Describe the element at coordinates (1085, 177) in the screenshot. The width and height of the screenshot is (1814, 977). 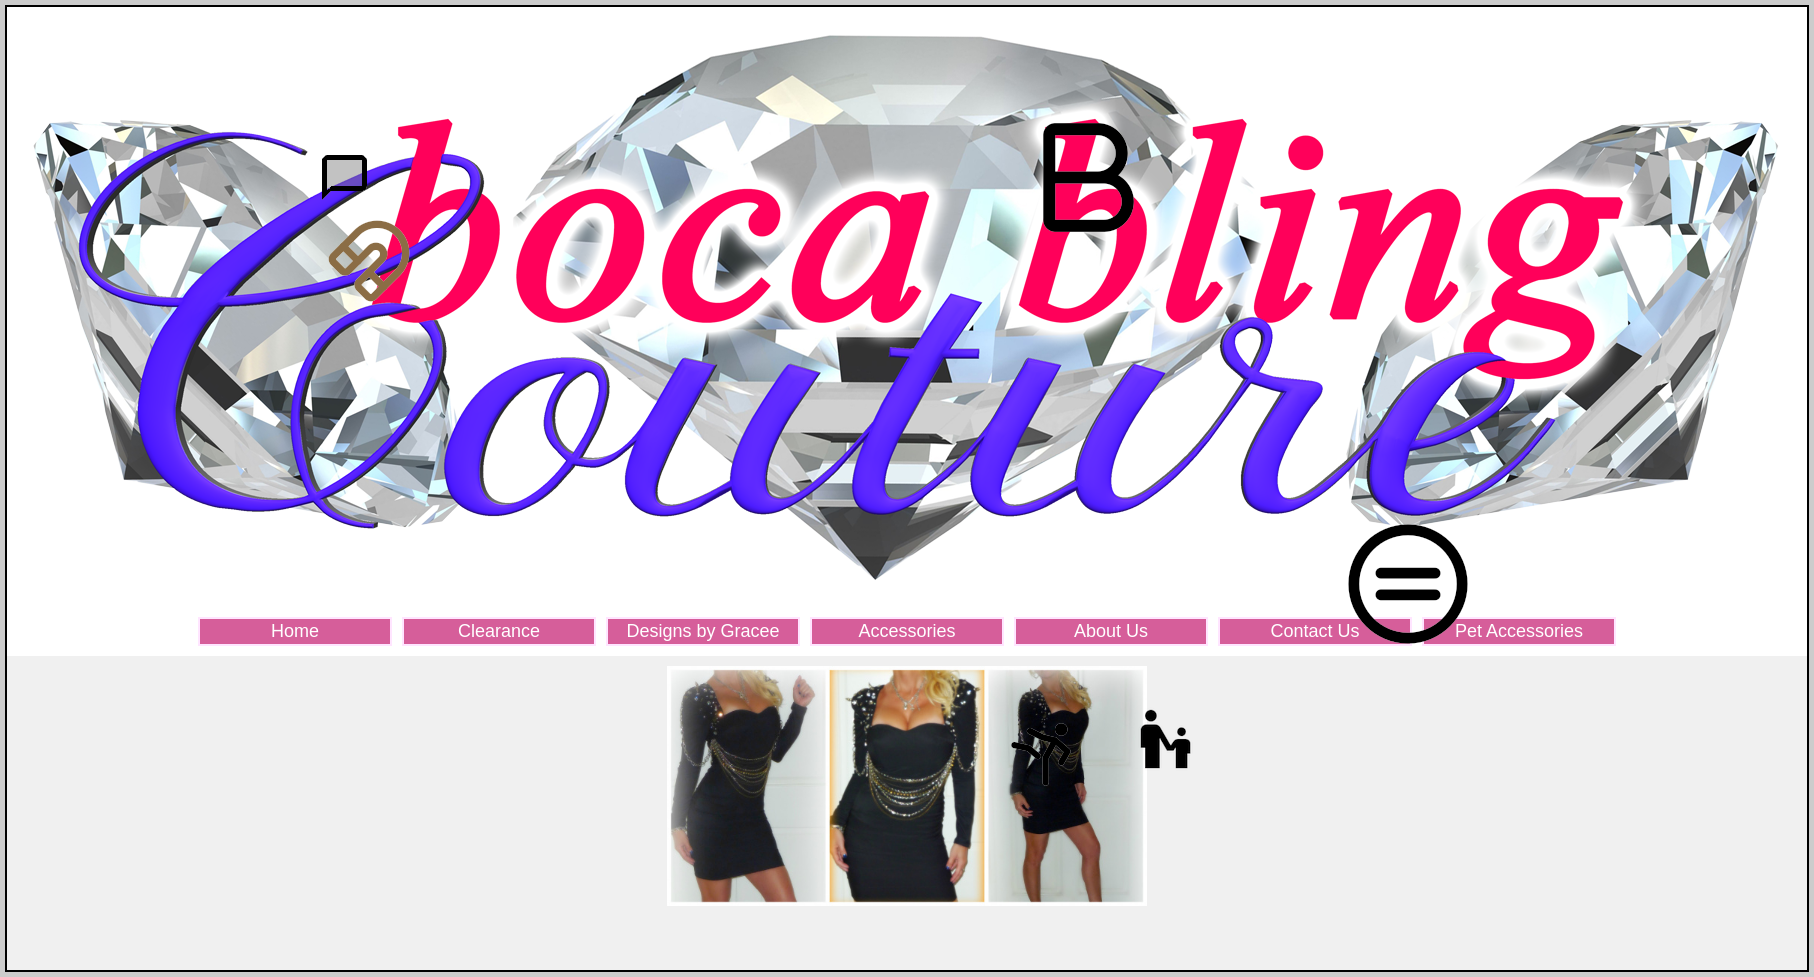
I see `apply bold formatting to selected text` at that location.